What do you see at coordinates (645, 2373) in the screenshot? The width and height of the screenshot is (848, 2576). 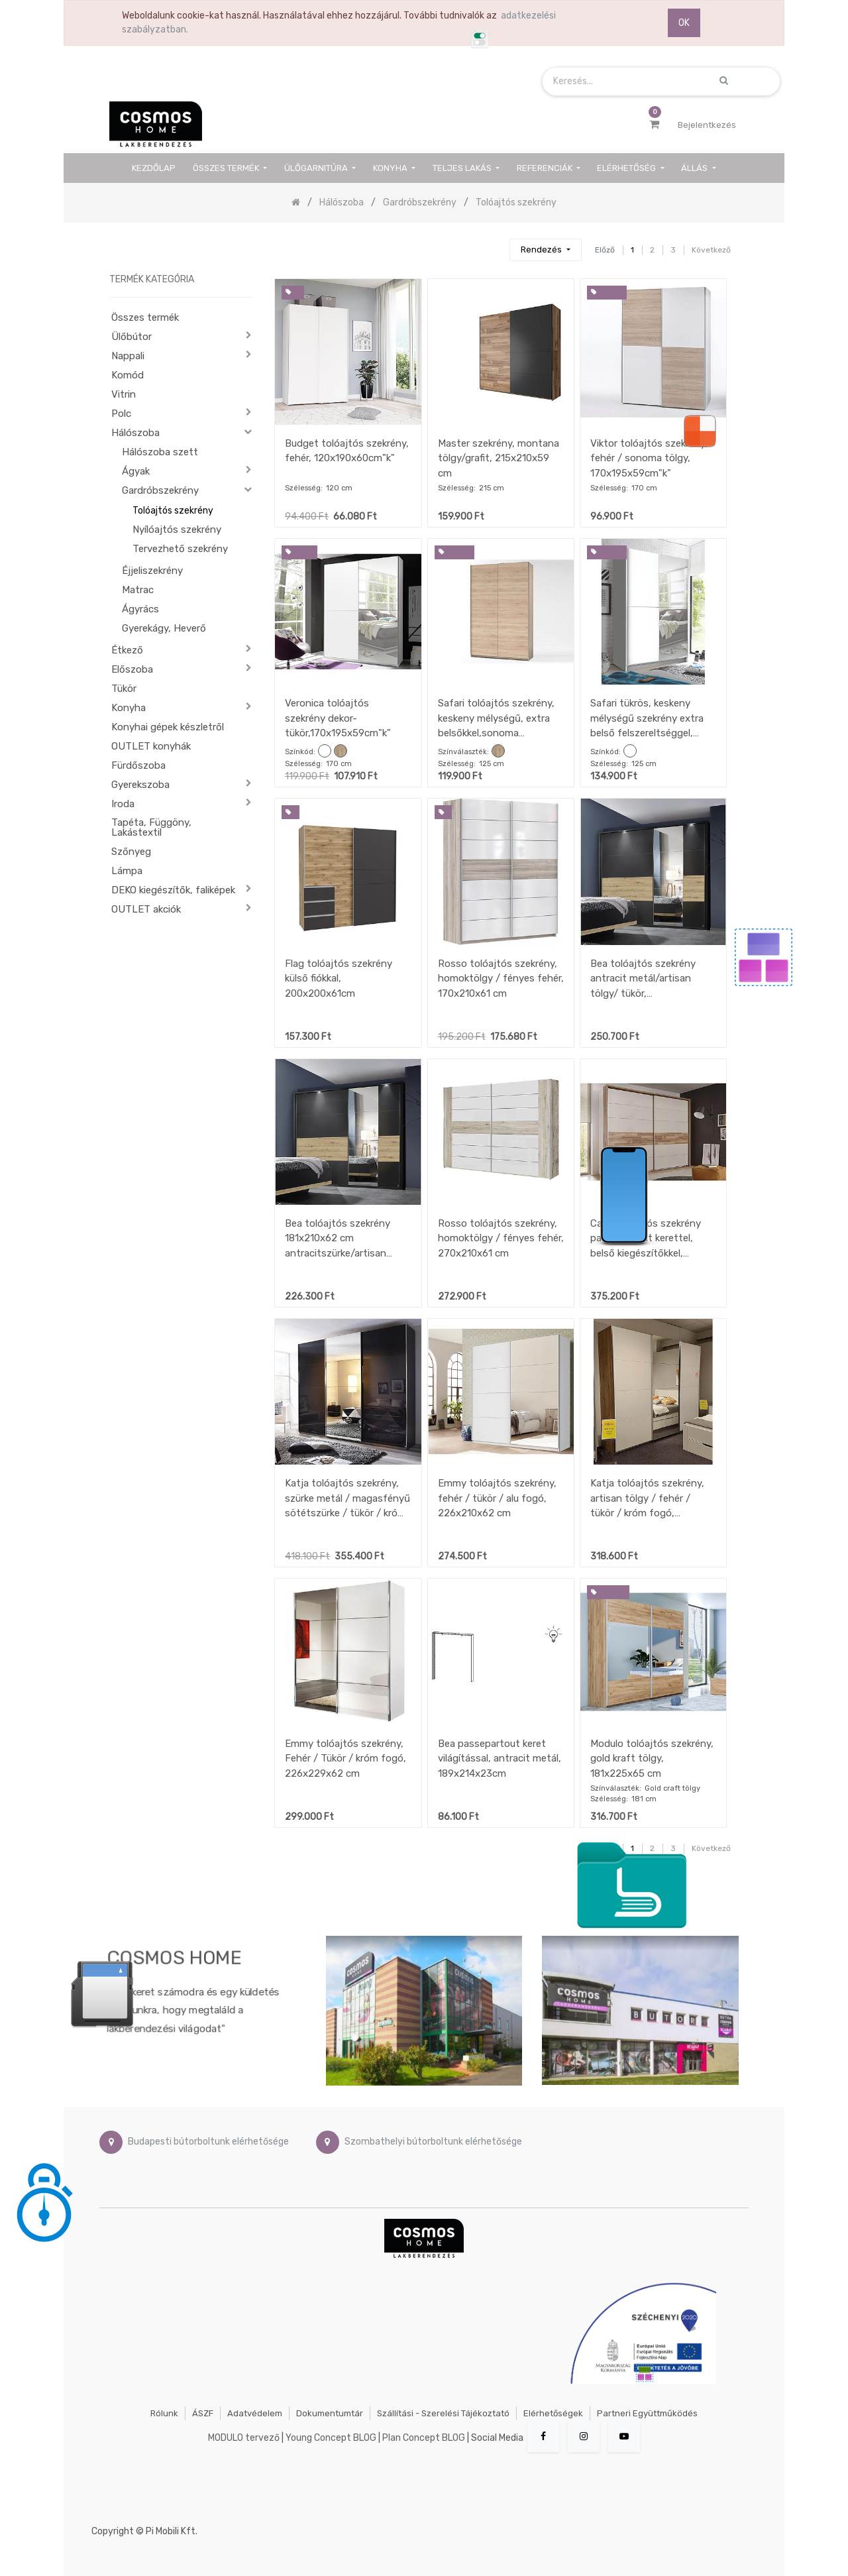 I see `select all items in the current view` at bounding box center [645, 2373].